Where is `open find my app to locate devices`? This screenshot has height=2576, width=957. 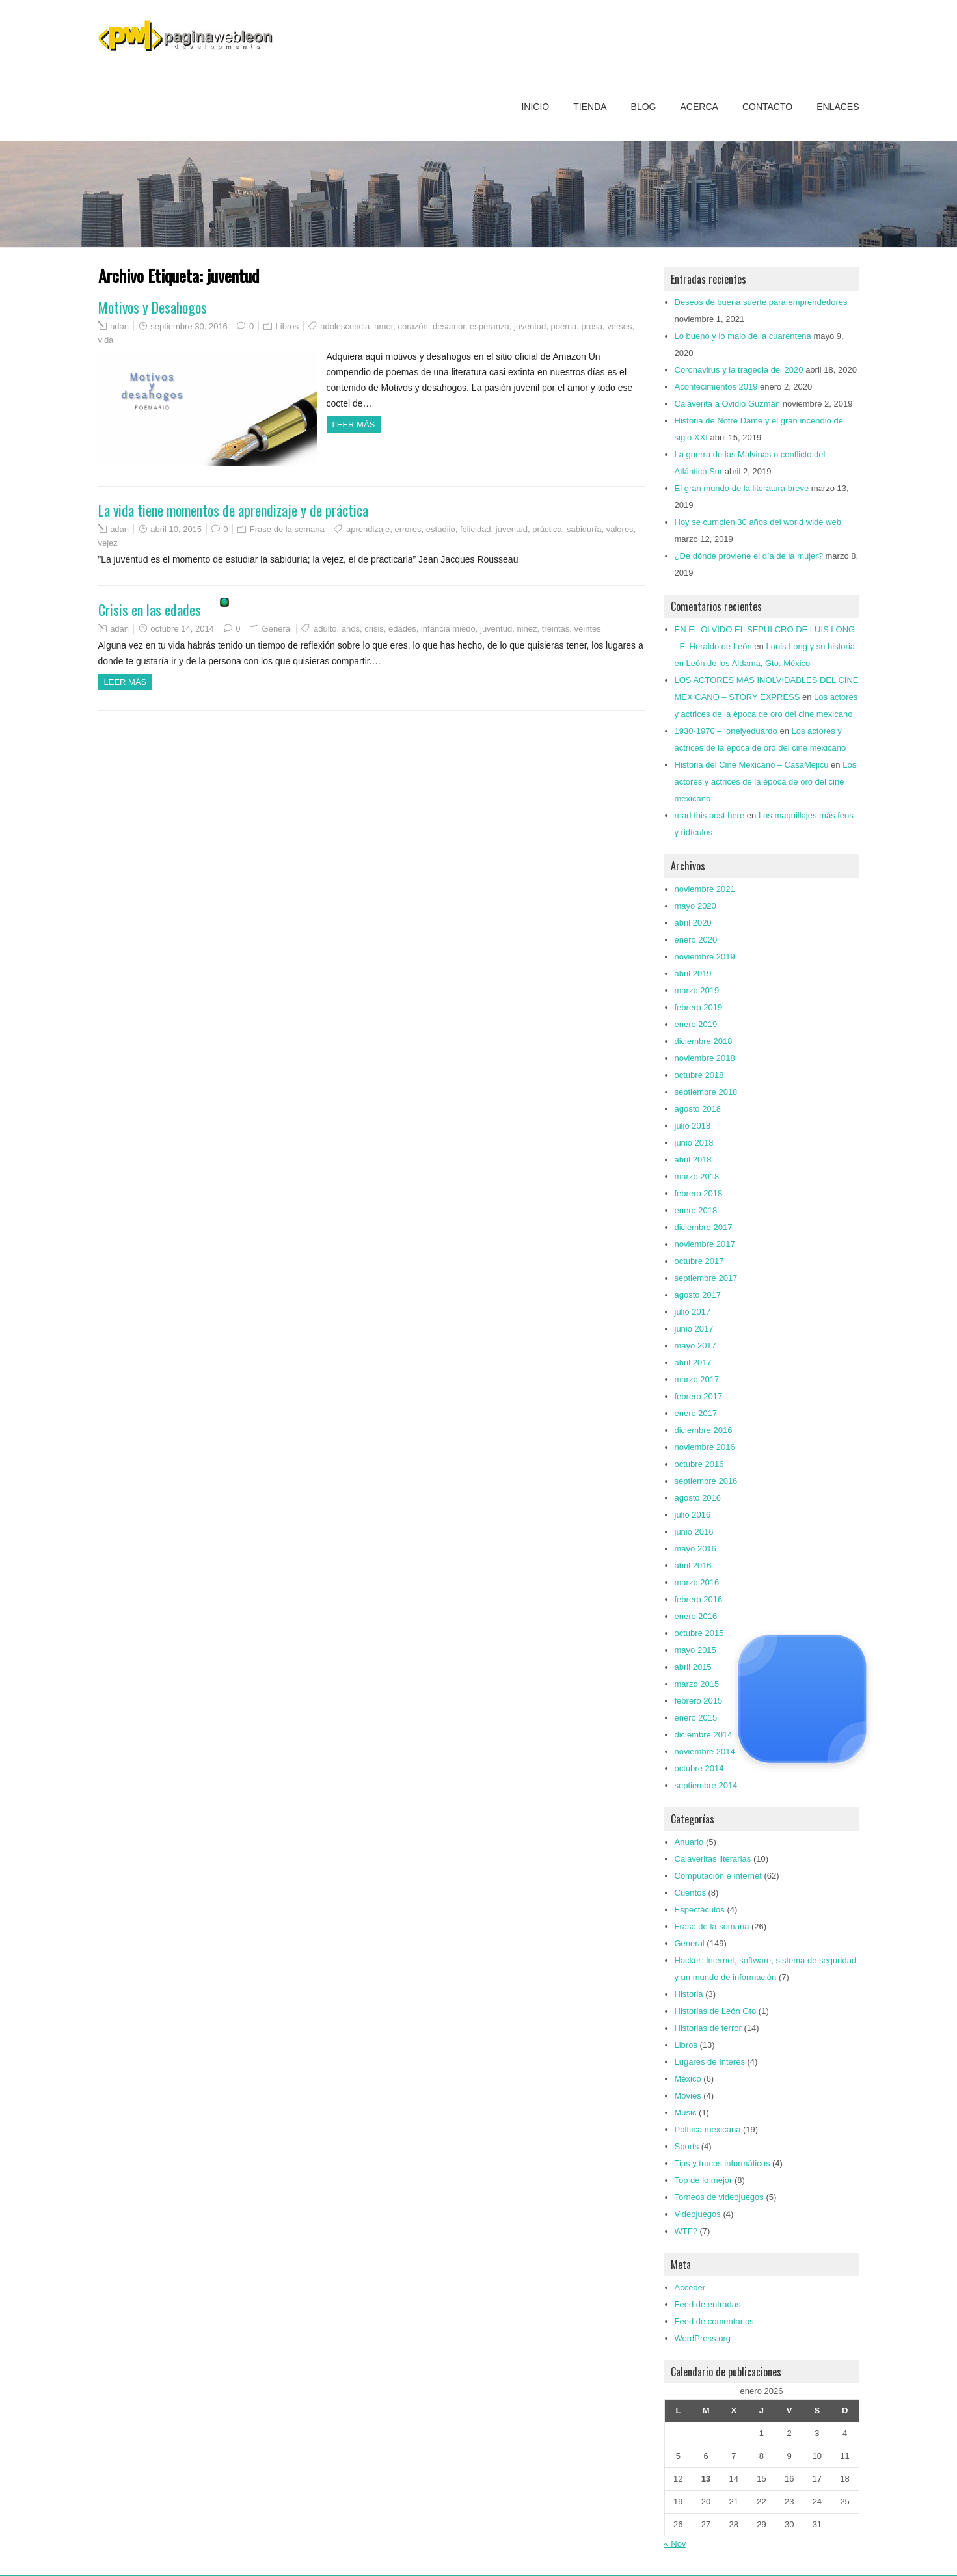
open find my app to locate devices is located at coordinates (224, 602).